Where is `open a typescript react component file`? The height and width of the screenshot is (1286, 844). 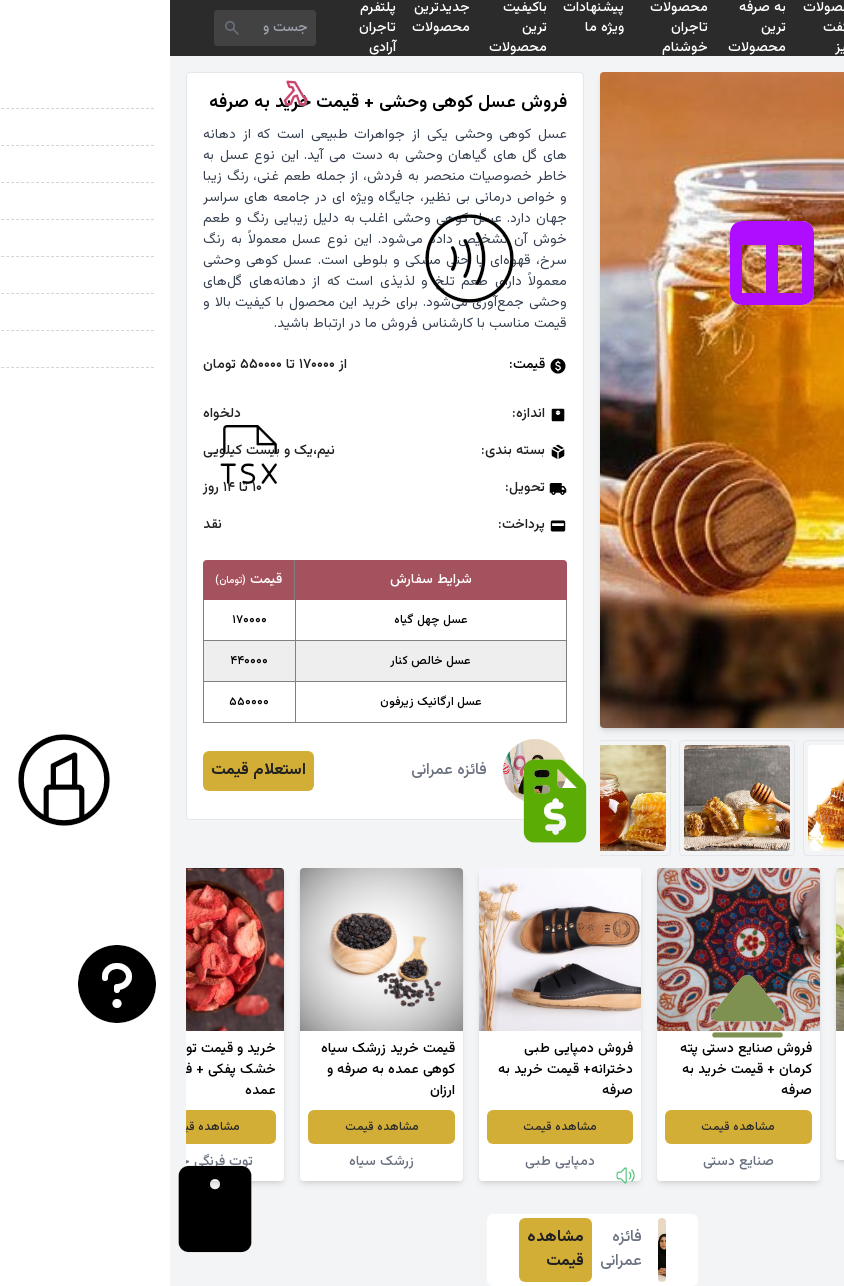
open a typescript react component file is located at coordinates (250, 457).